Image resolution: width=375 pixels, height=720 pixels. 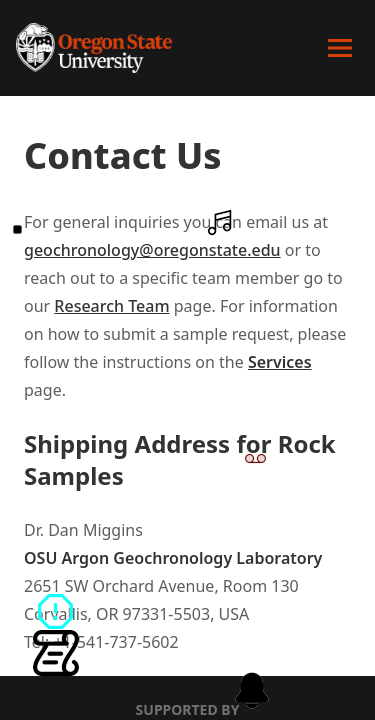 I want to click on view notifications, so click(x=252, y=691).